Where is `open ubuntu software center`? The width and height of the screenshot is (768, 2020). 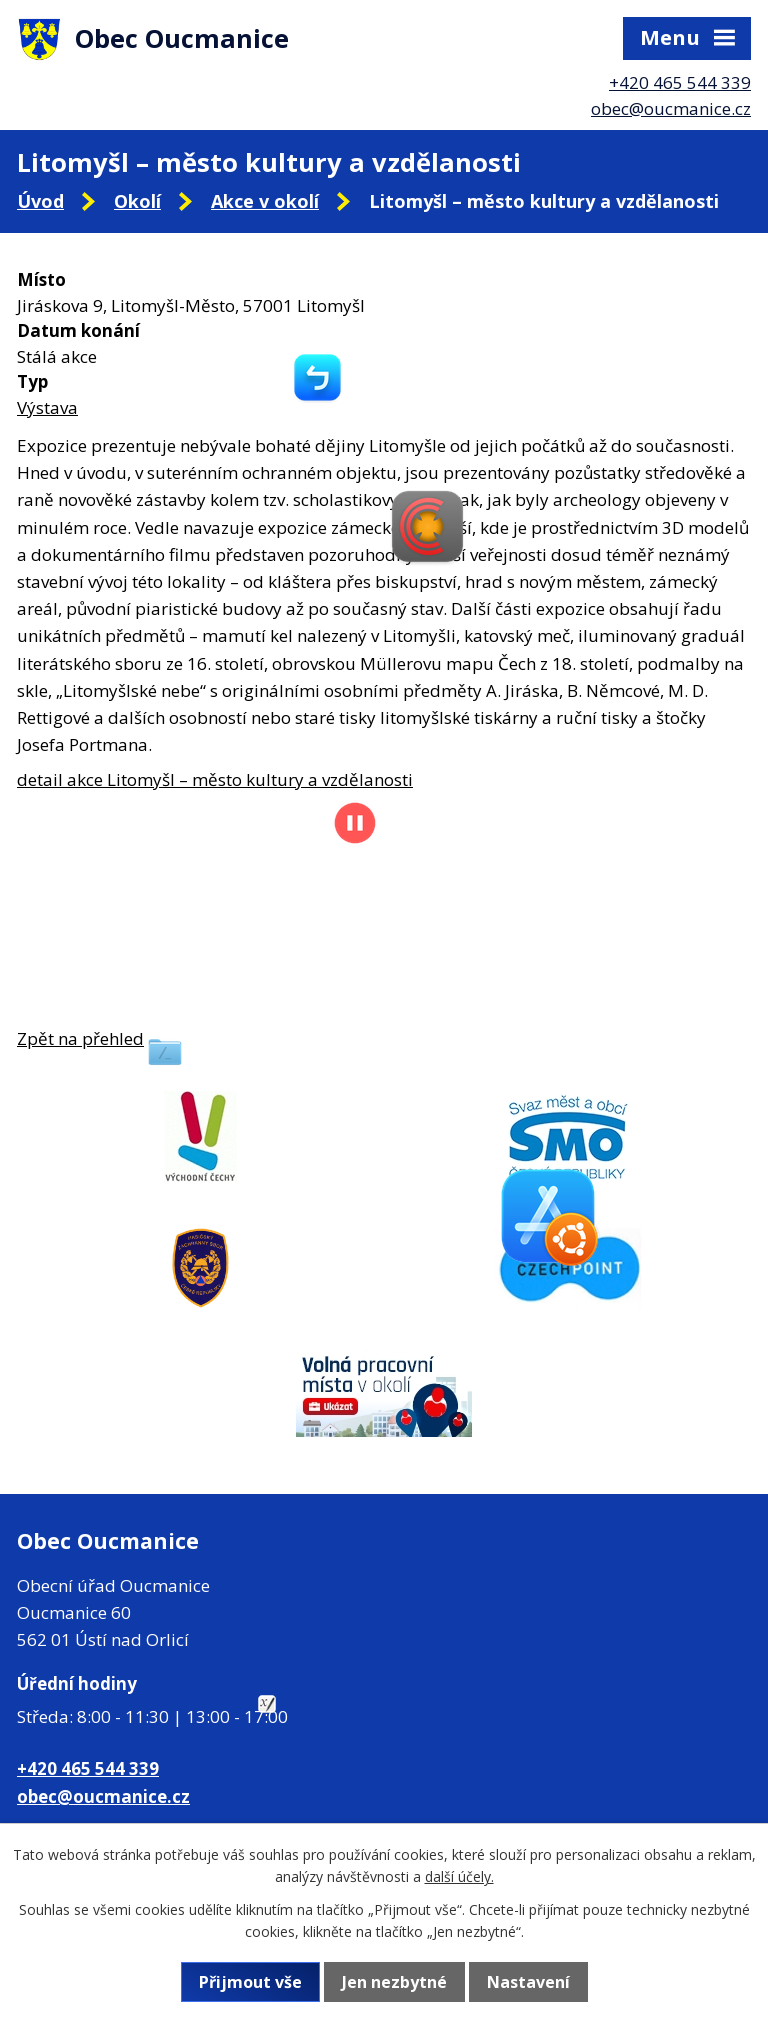 open ubuntu software center is located at coordinates (548, 1216).